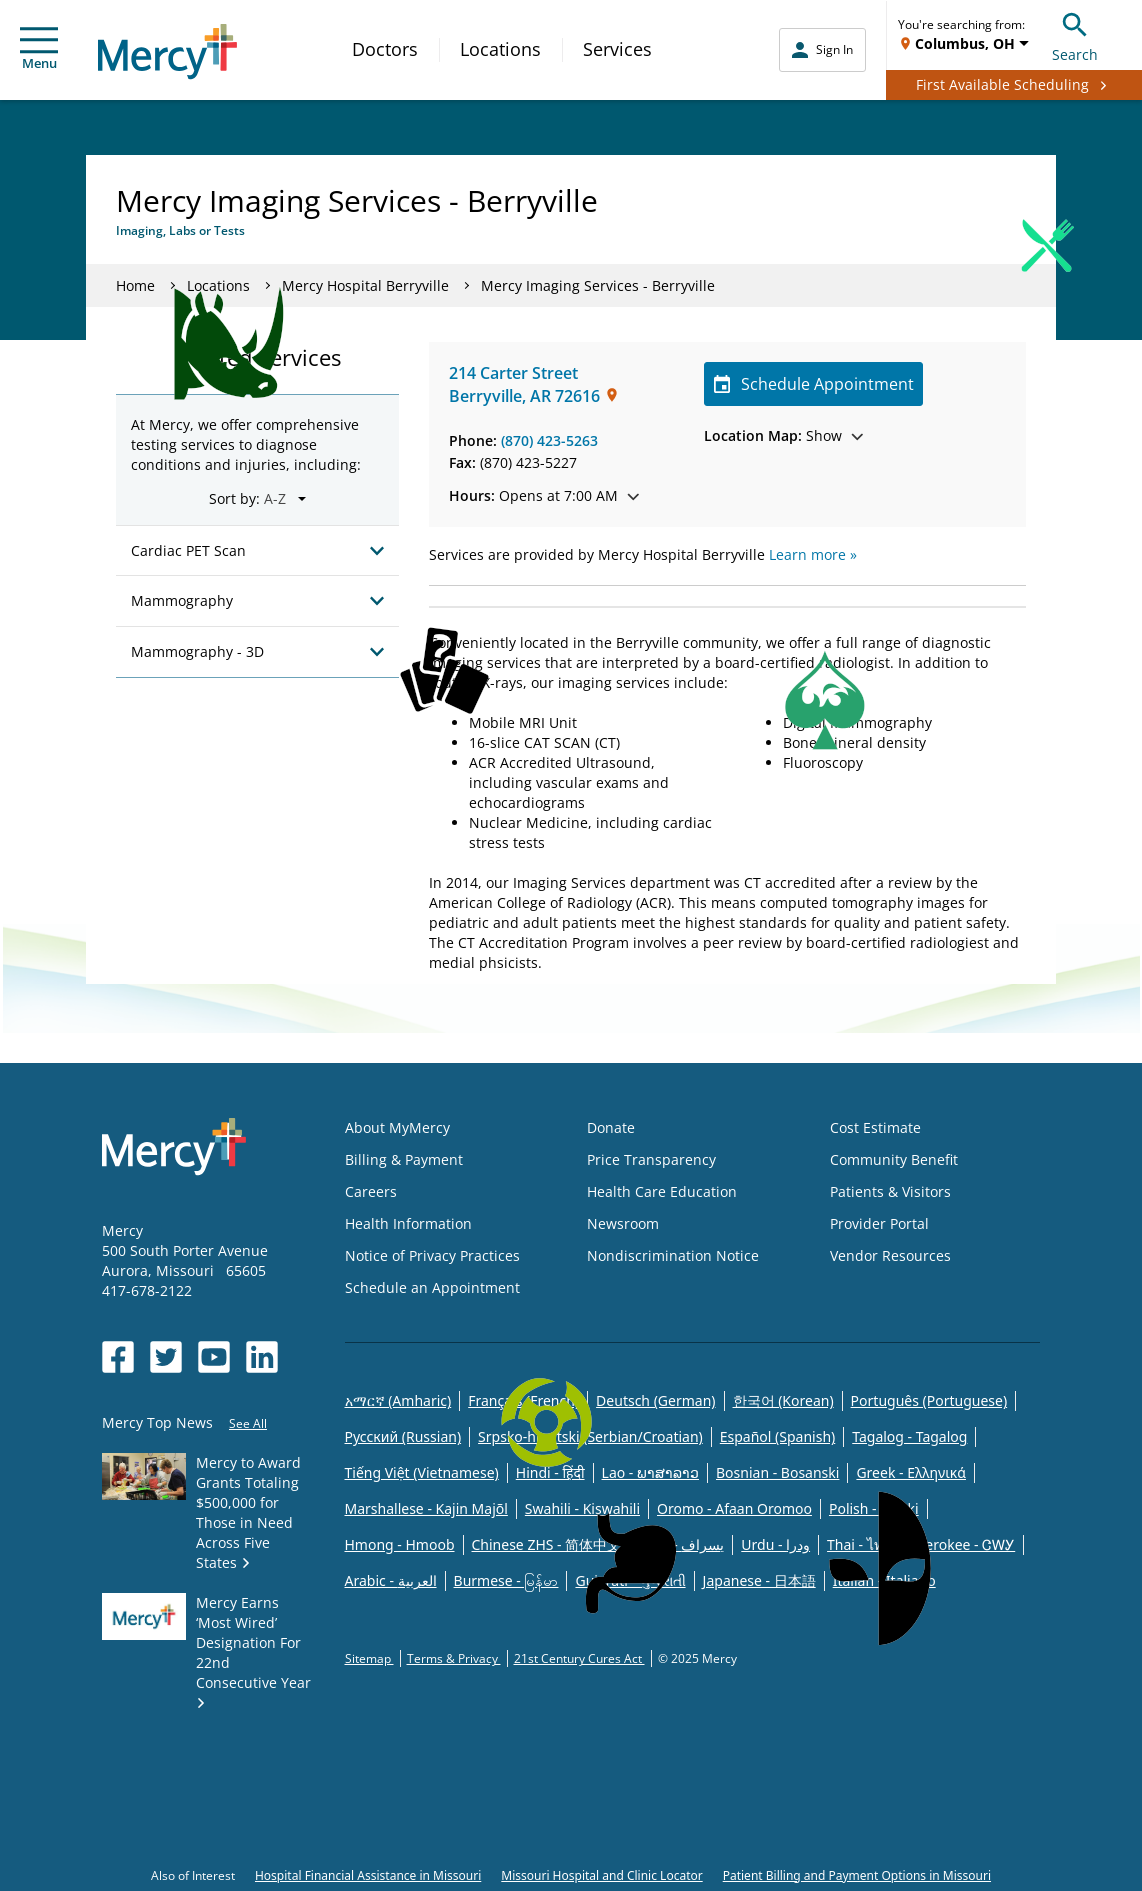 The image size is (1142, 1891). Describe the element at coordinates (232, 341) in the screenshot. I see `select rhinoceros or rhino character` at that location.